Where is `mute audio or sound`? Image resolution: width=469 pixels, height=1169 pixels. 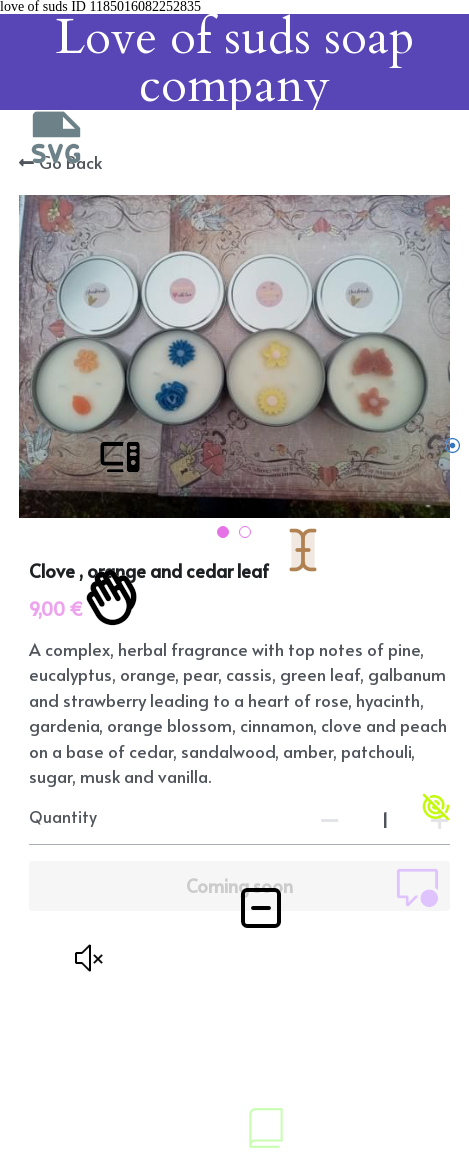 mute audio or sound is located at coordinates (89, 958).